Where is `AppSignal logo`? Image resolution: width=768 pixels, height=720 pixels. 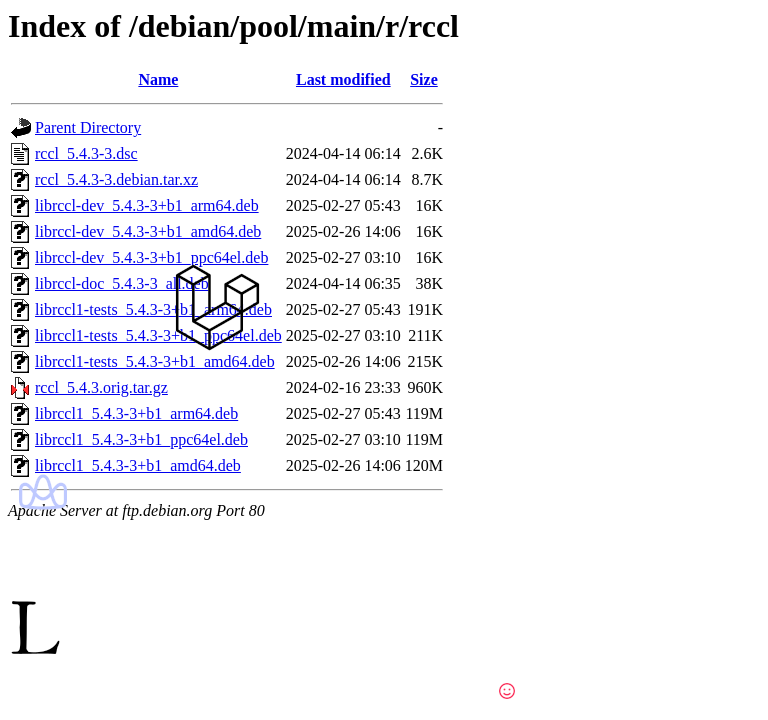
AppSignal logo is located at coordinates (43, 492).